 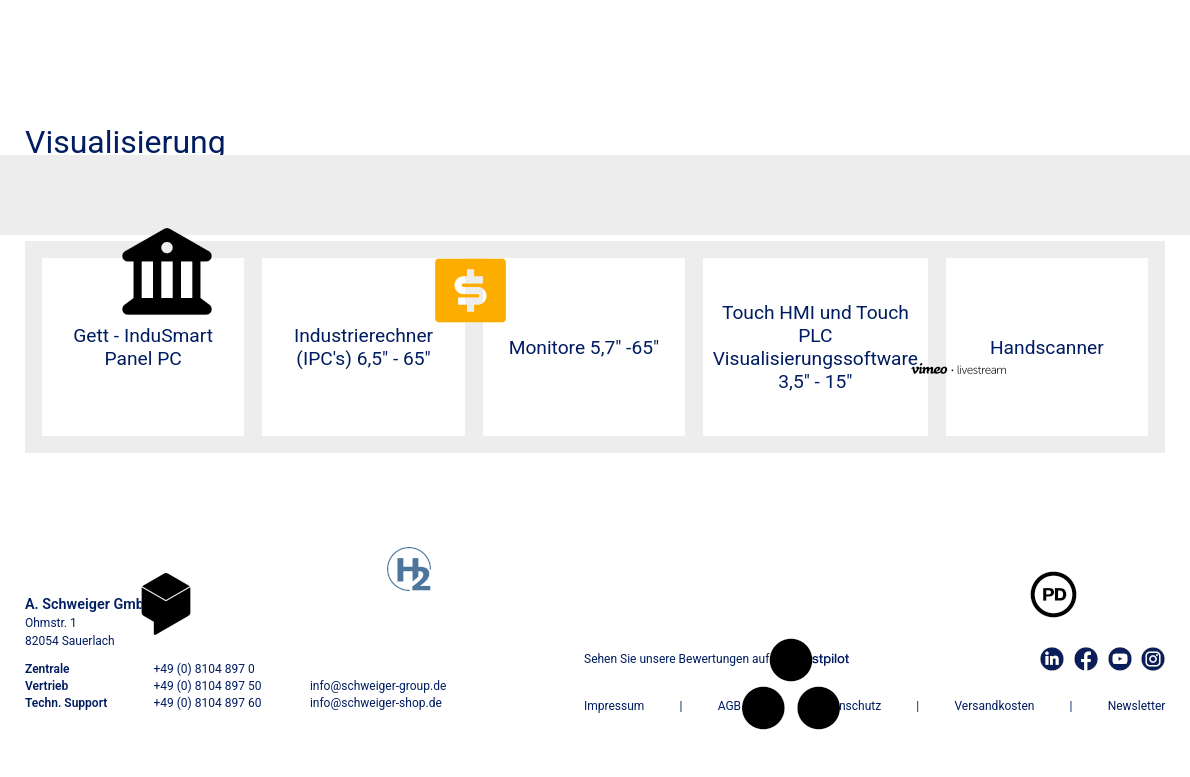 What do you see at coordinates (1053, 594) in the screenshot?
I see `indicates public domain content` at bounding box center [1053, 594].